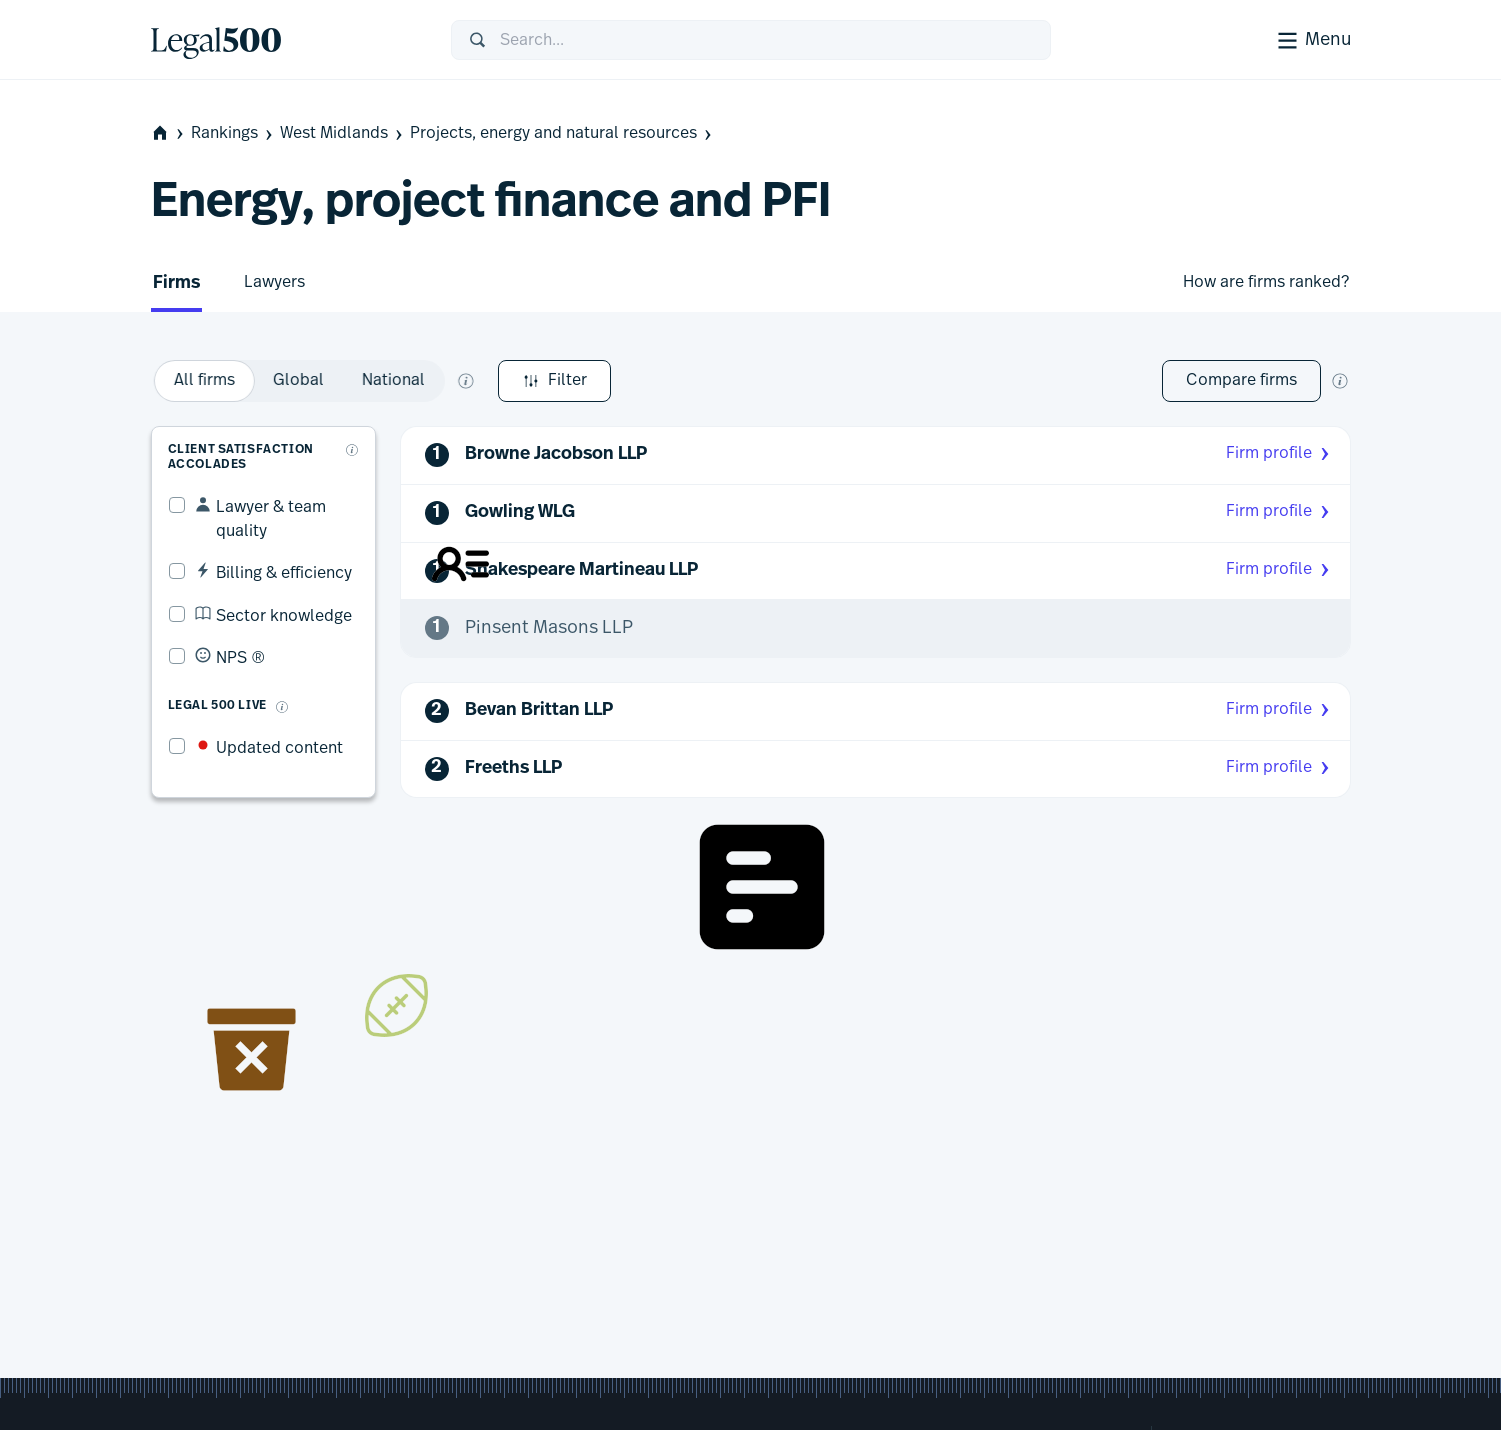  Describe the element at coordinates (396, 1005) in the screenshot. I see `access sports scores and updates` at that location.